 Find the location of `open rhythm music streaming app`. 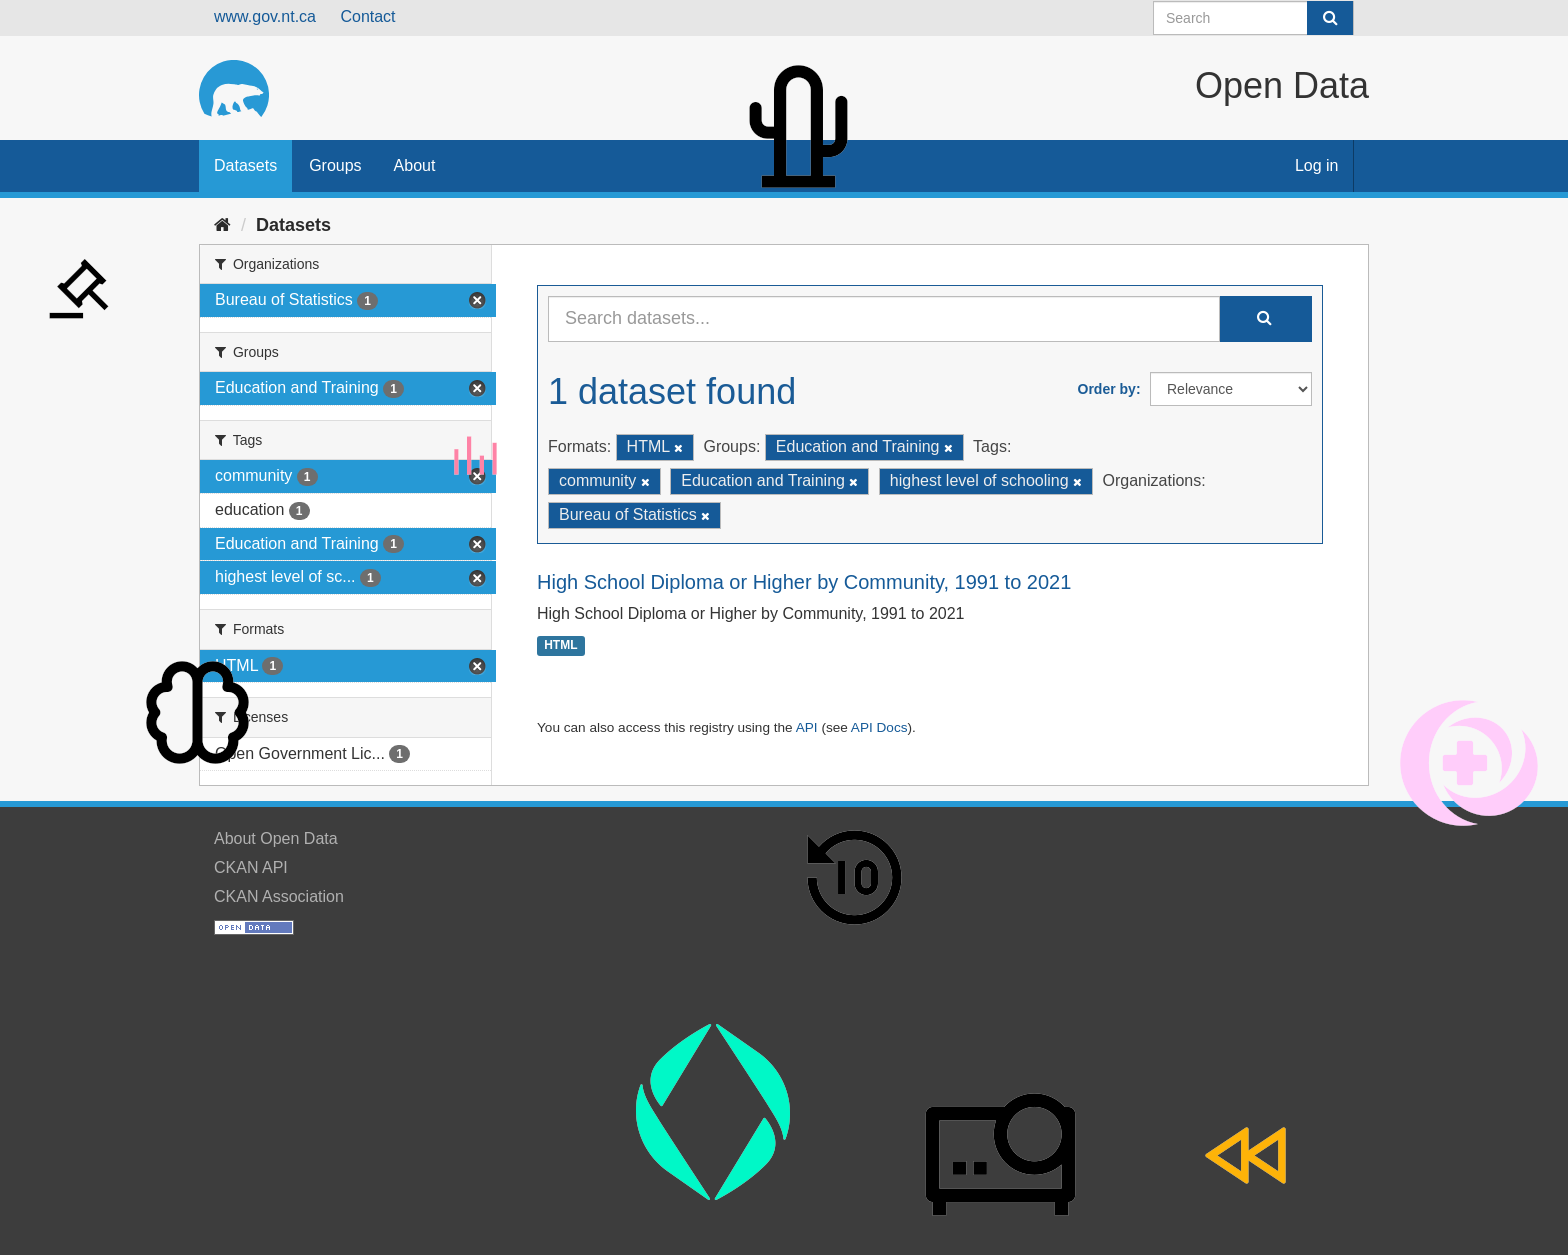

open rhythm music streaming app is located at coordinates (475, 455).